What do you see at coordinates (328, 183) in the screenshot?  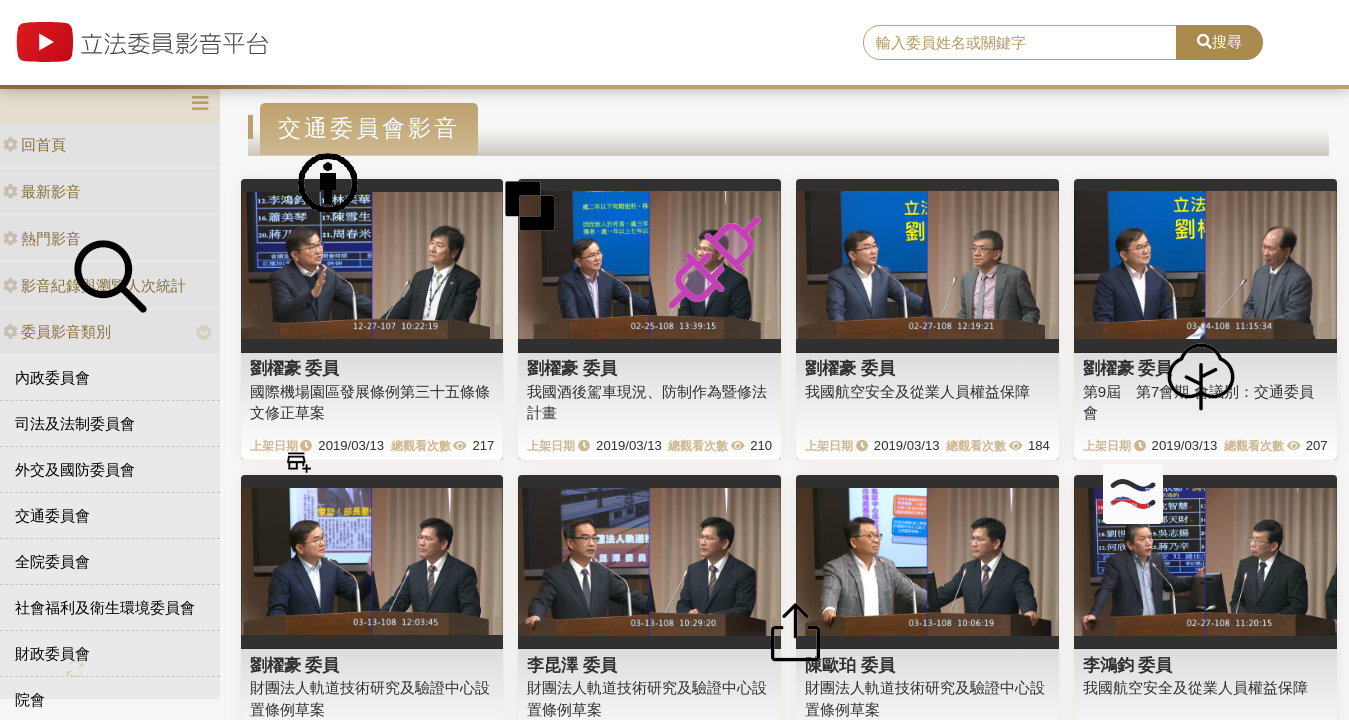 I see `view attribution or credit information` at bounding box center [328, 183].